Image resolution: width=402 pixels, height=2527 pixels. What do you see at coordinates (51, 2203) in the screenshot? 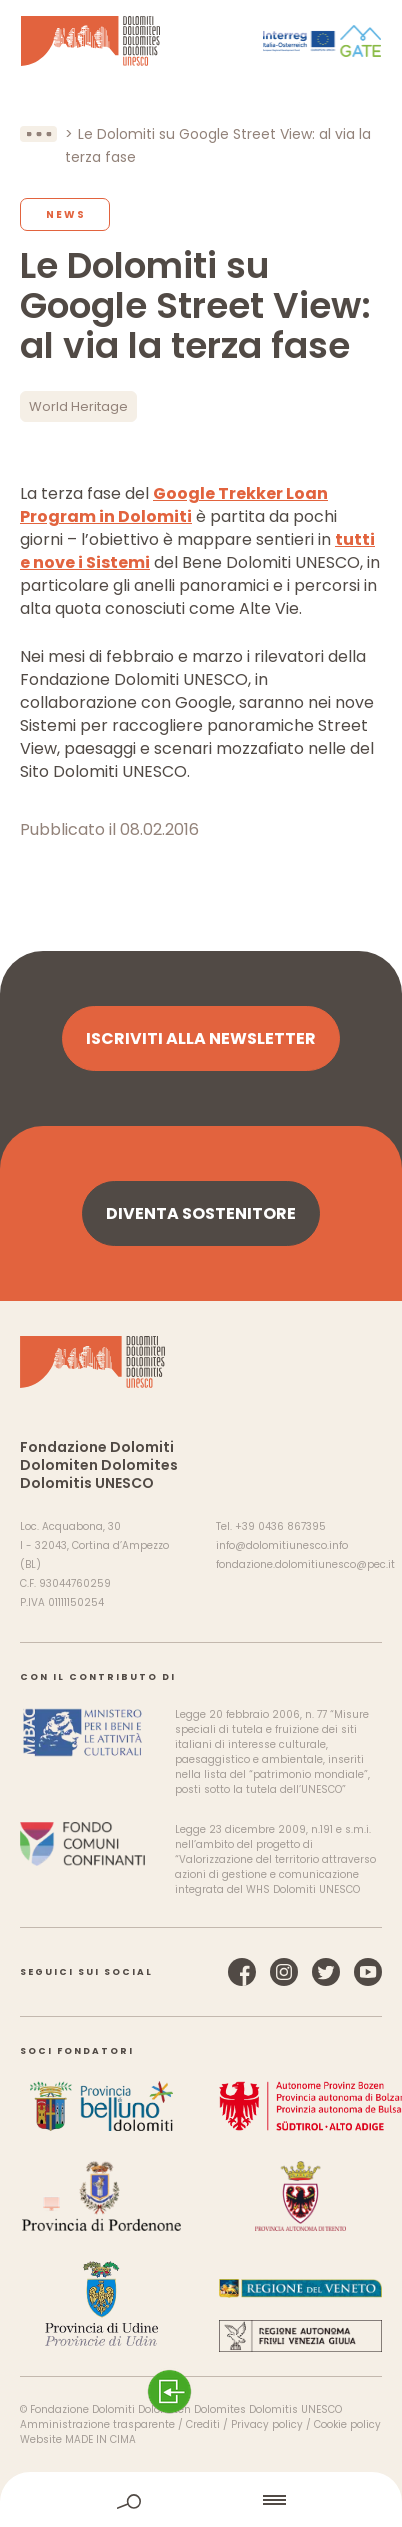
I see `represents an iMac device in system settings` at bounding box center [51, 2203].